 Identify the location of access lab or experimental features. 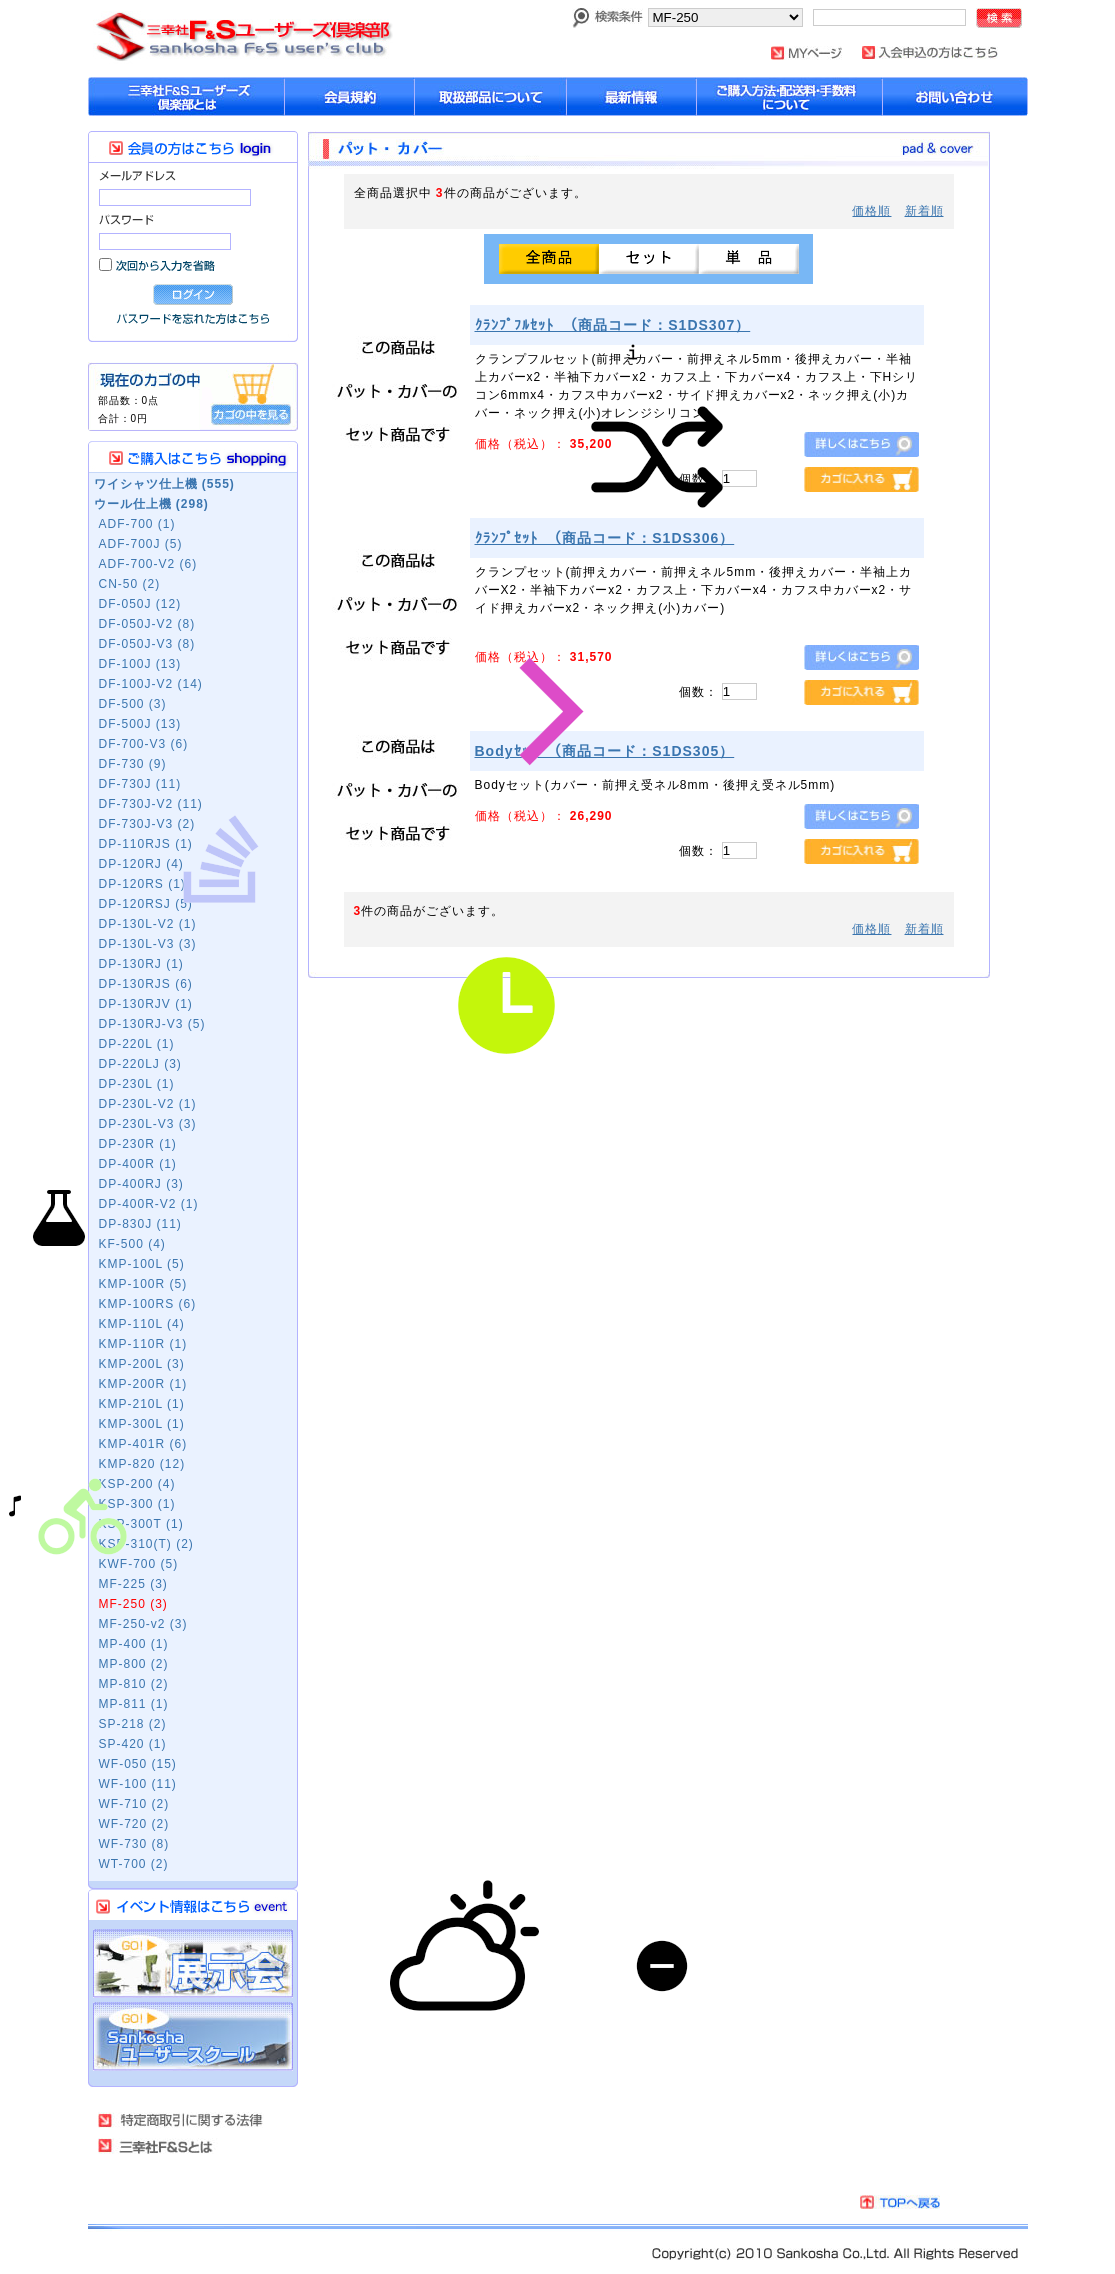
(59, 1218).